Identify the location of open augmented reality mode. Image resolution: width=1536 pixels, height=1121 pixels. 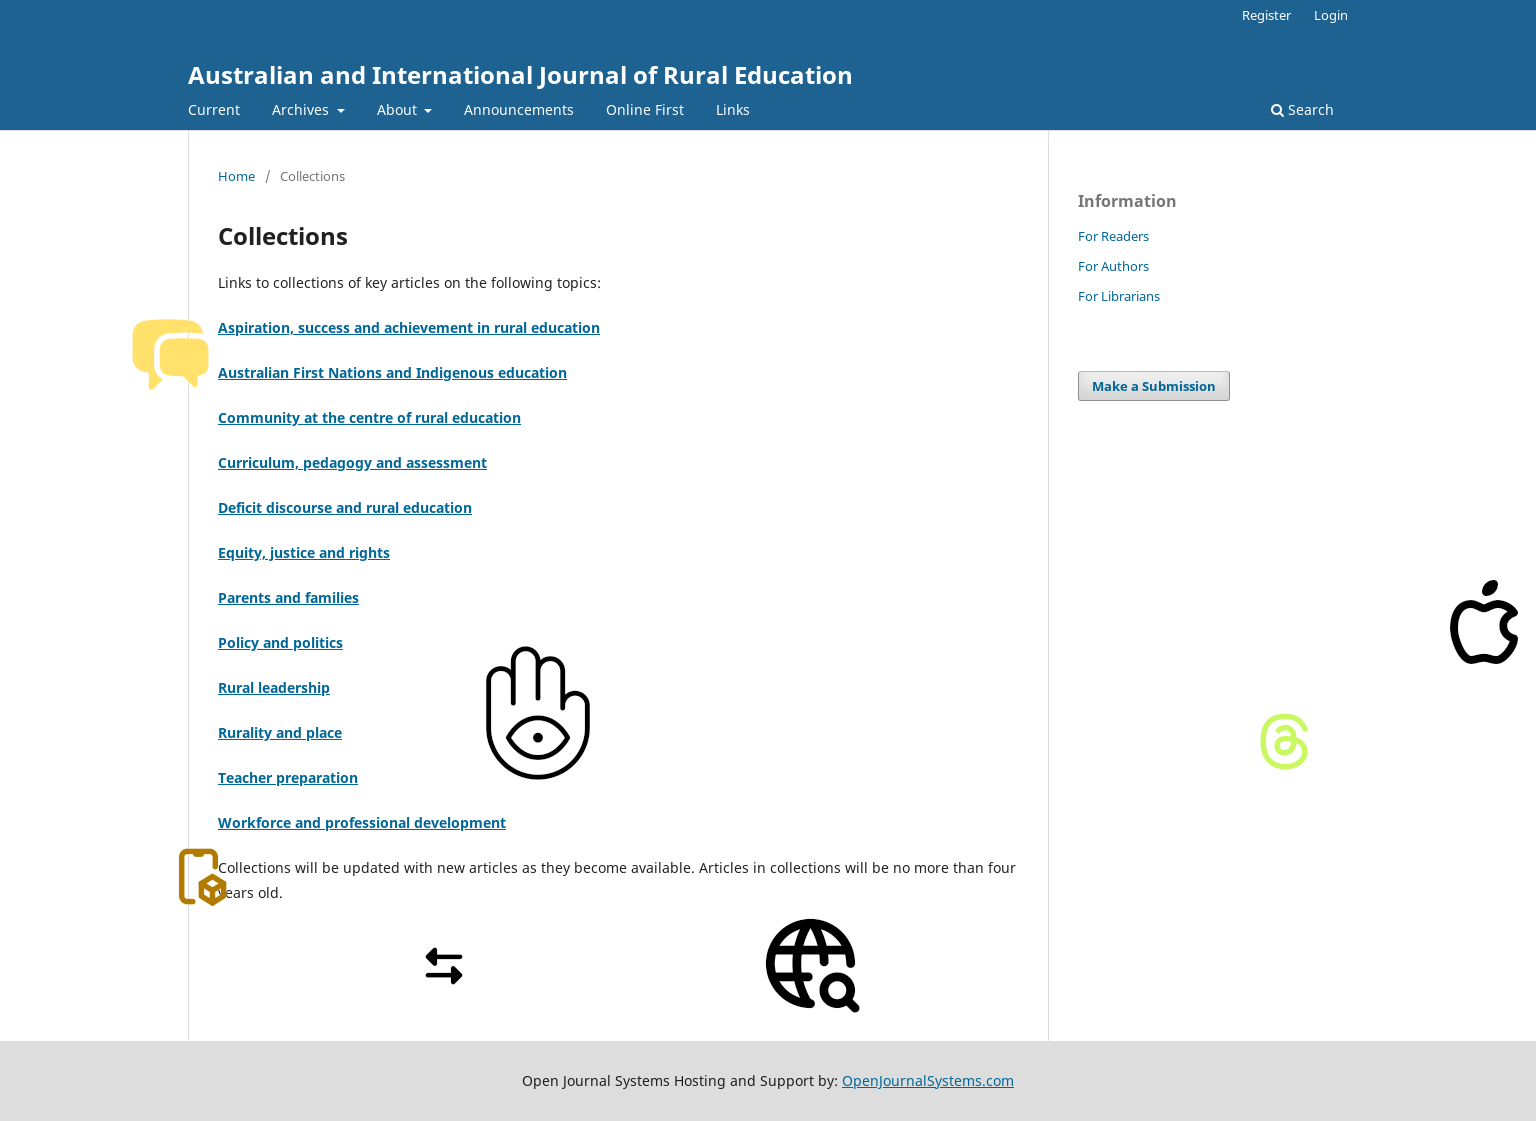
(198, 876).